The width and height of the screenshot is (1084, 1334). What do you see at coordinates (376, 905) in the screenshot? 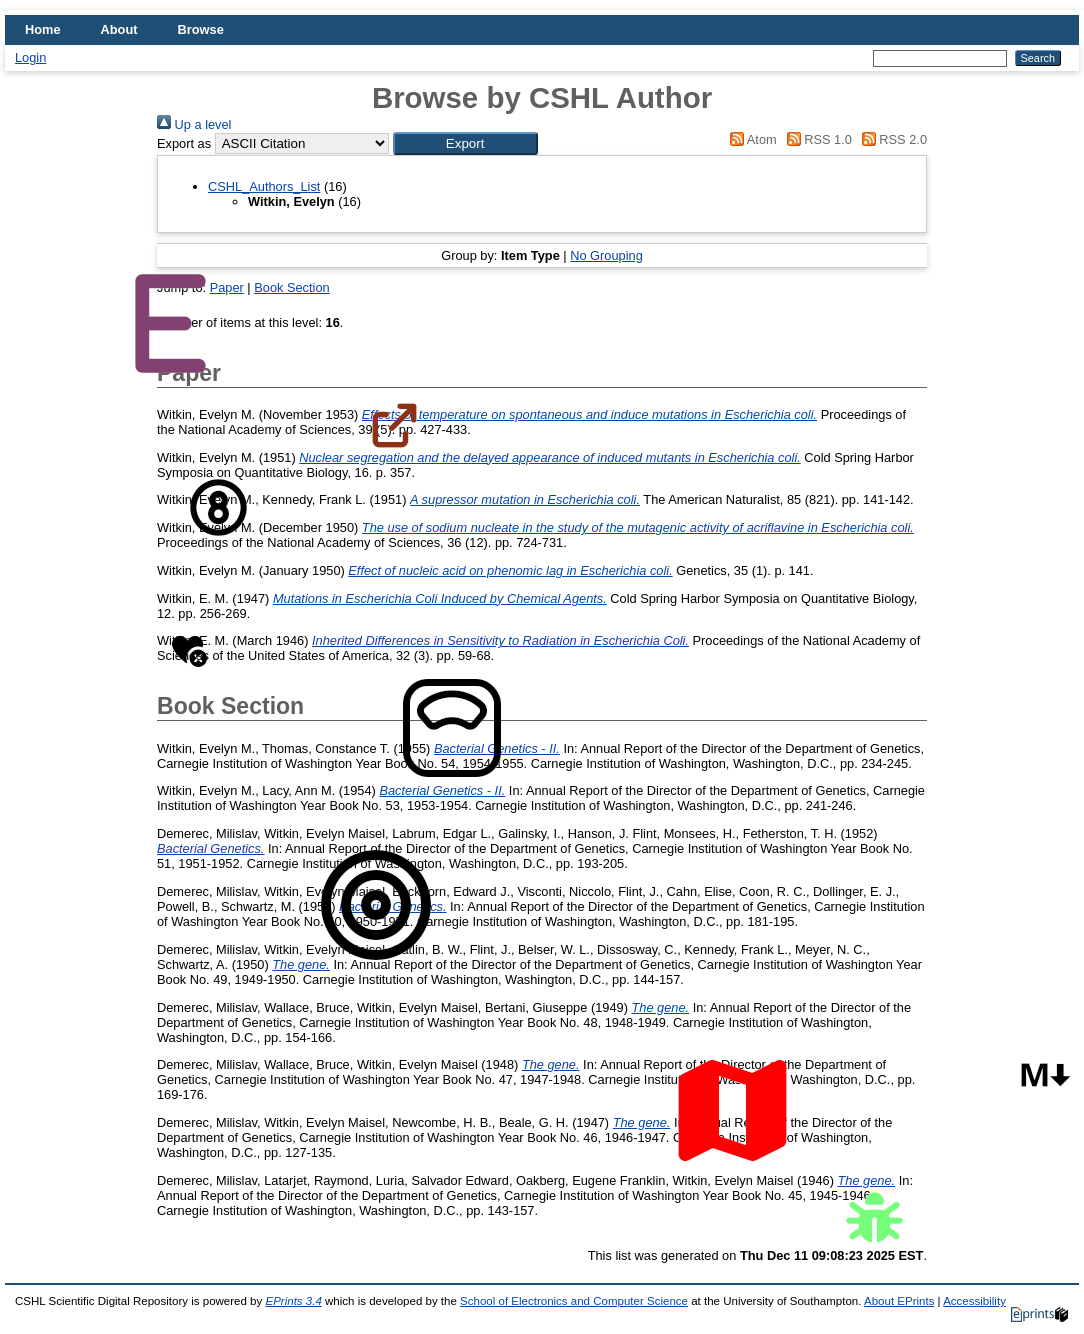
I see `set a goal or target` at bounding box center [376, 905].